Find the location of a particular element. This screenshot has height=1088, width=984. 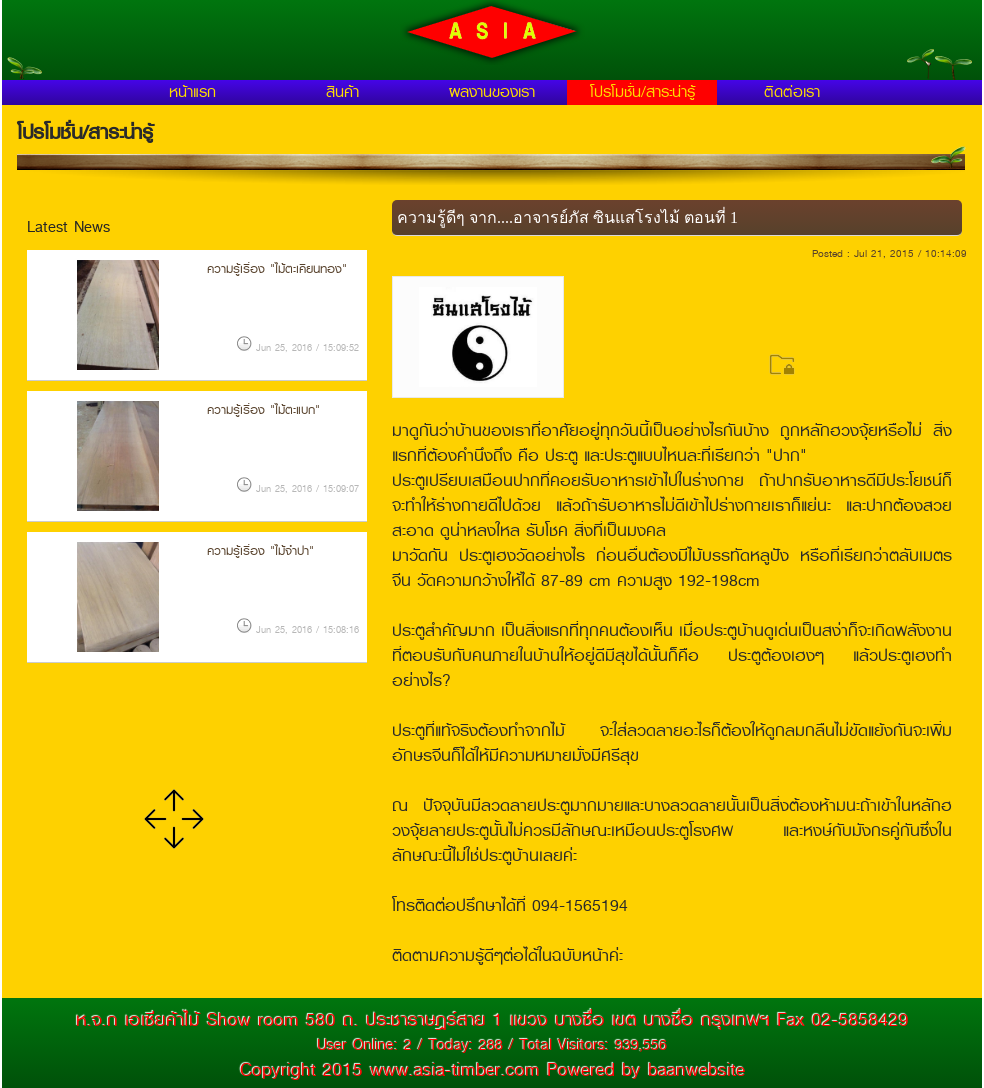

access a password-protected folder is located at coordinates (782, 364).